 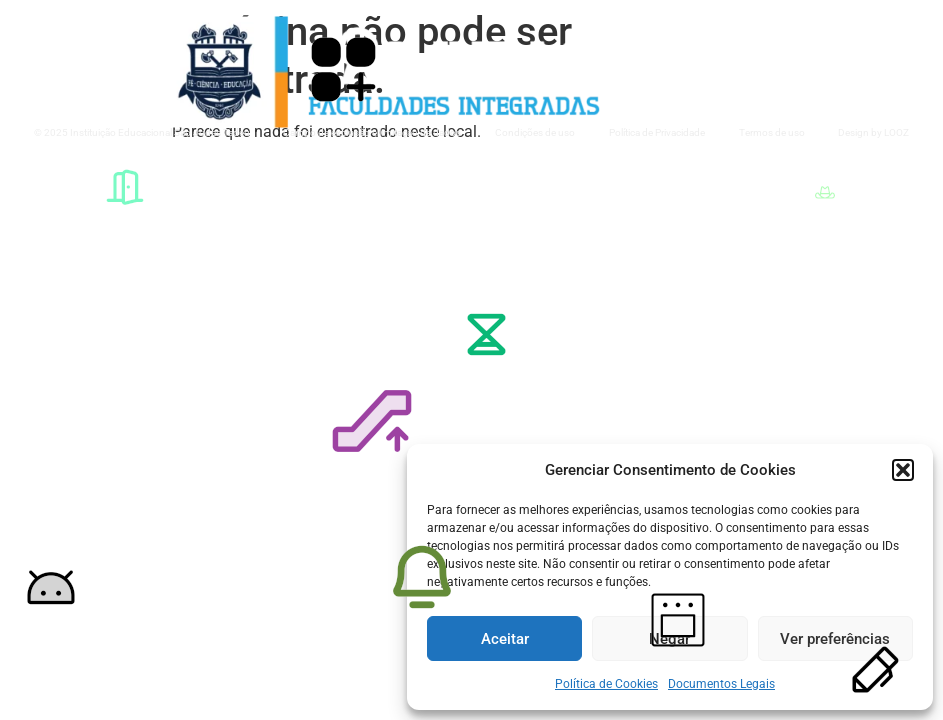 I want to click on access oven or cooking appliance controls, so click(x=678, y=620).